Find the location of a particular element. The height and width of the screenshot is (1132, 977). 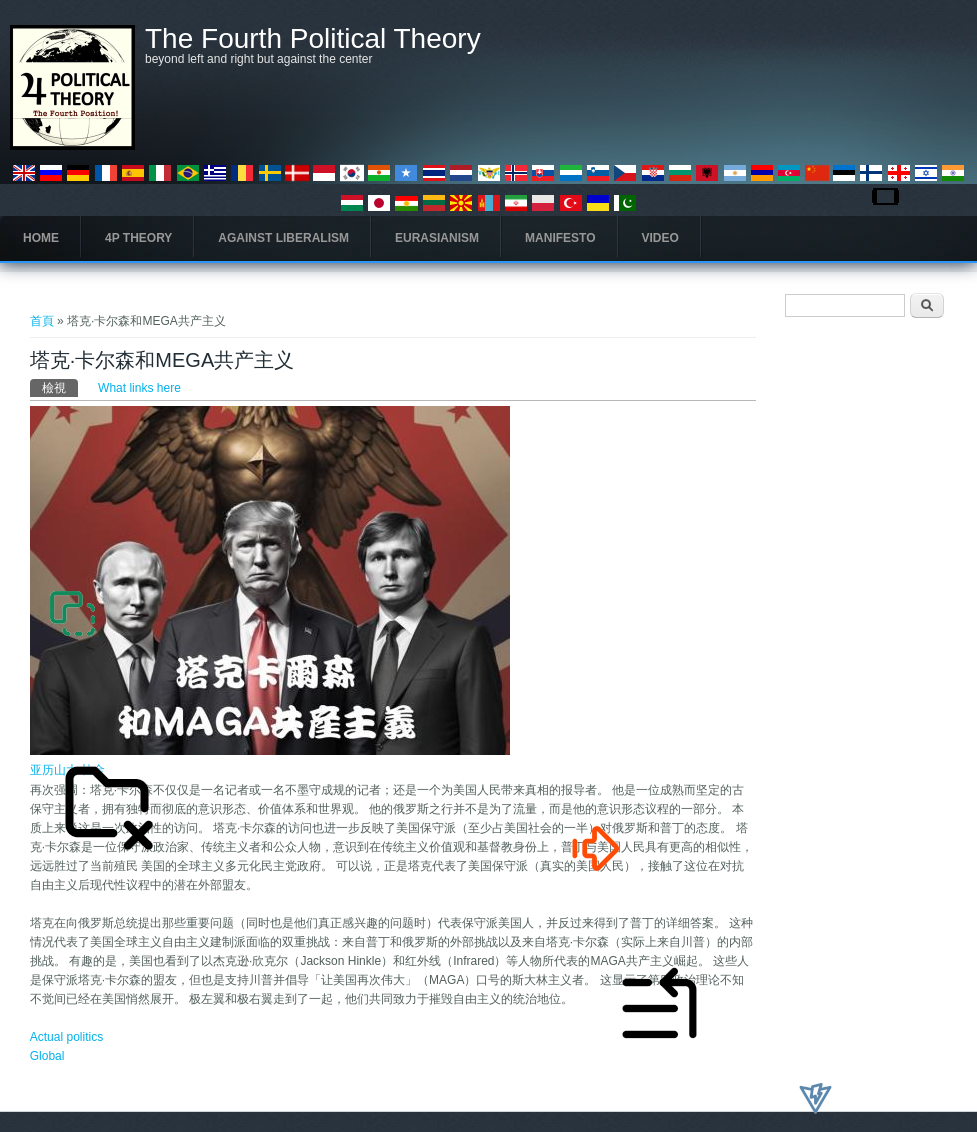

vite development tool or project is located at coordinates (815, 1097).